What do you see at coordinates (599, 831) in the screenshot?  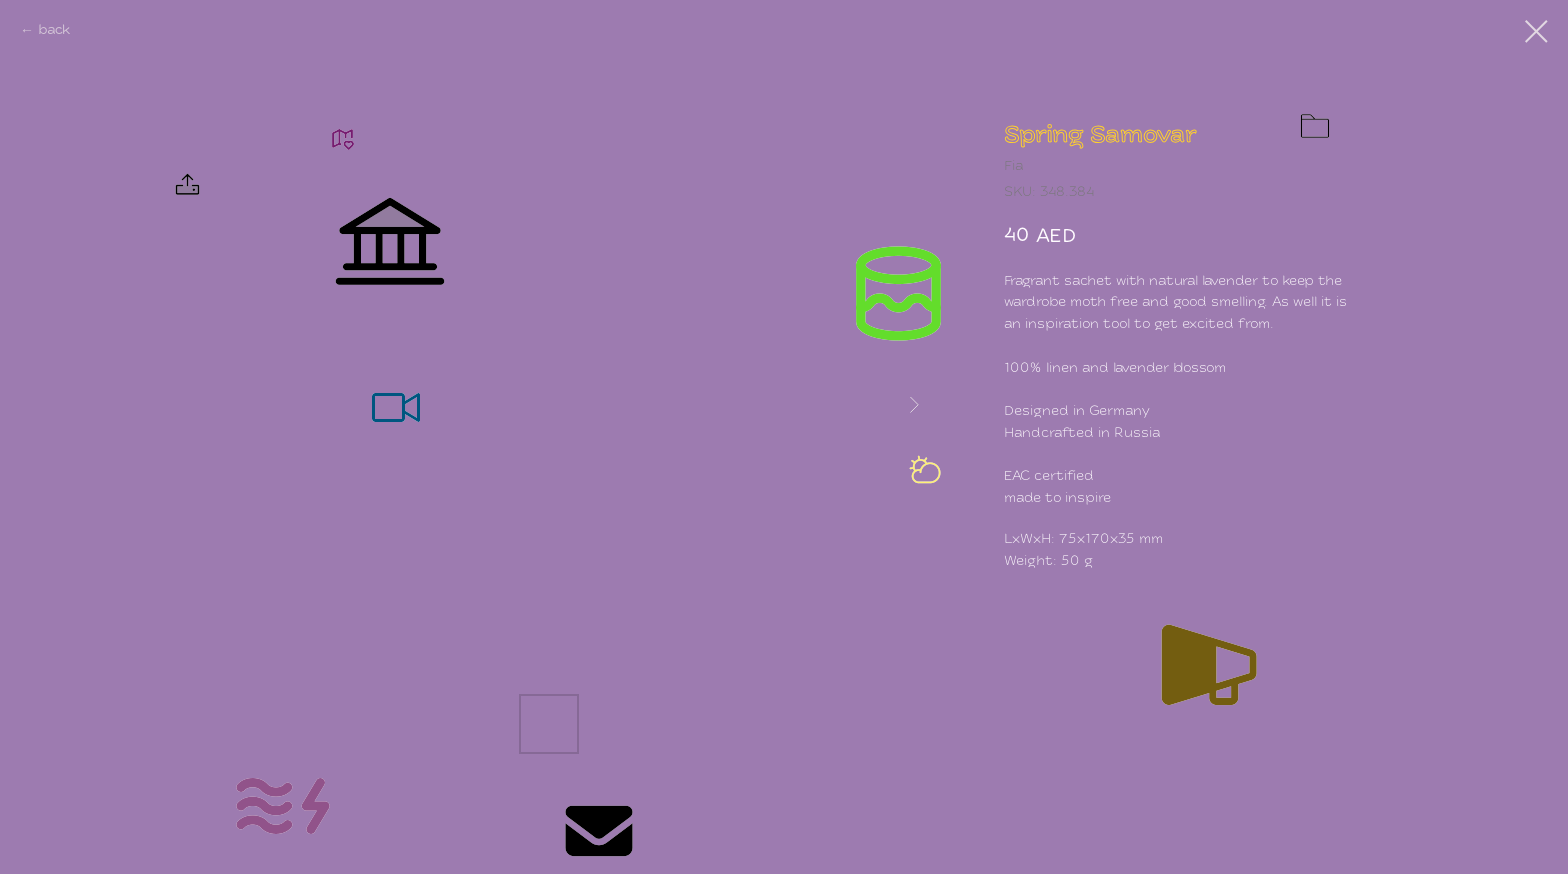 I see `open your inbox` at bounding box center [599, 831].